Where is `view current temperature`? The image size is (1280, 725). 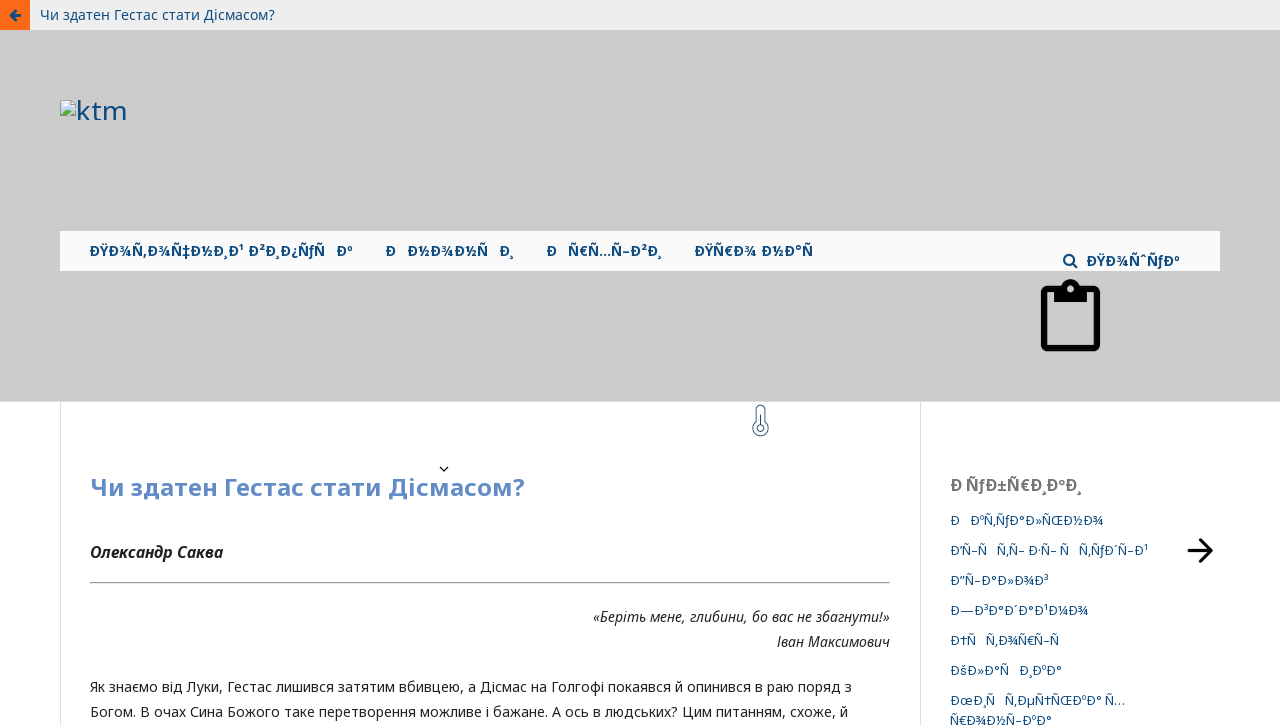
view current temperature is located at coordinates (760, 420).